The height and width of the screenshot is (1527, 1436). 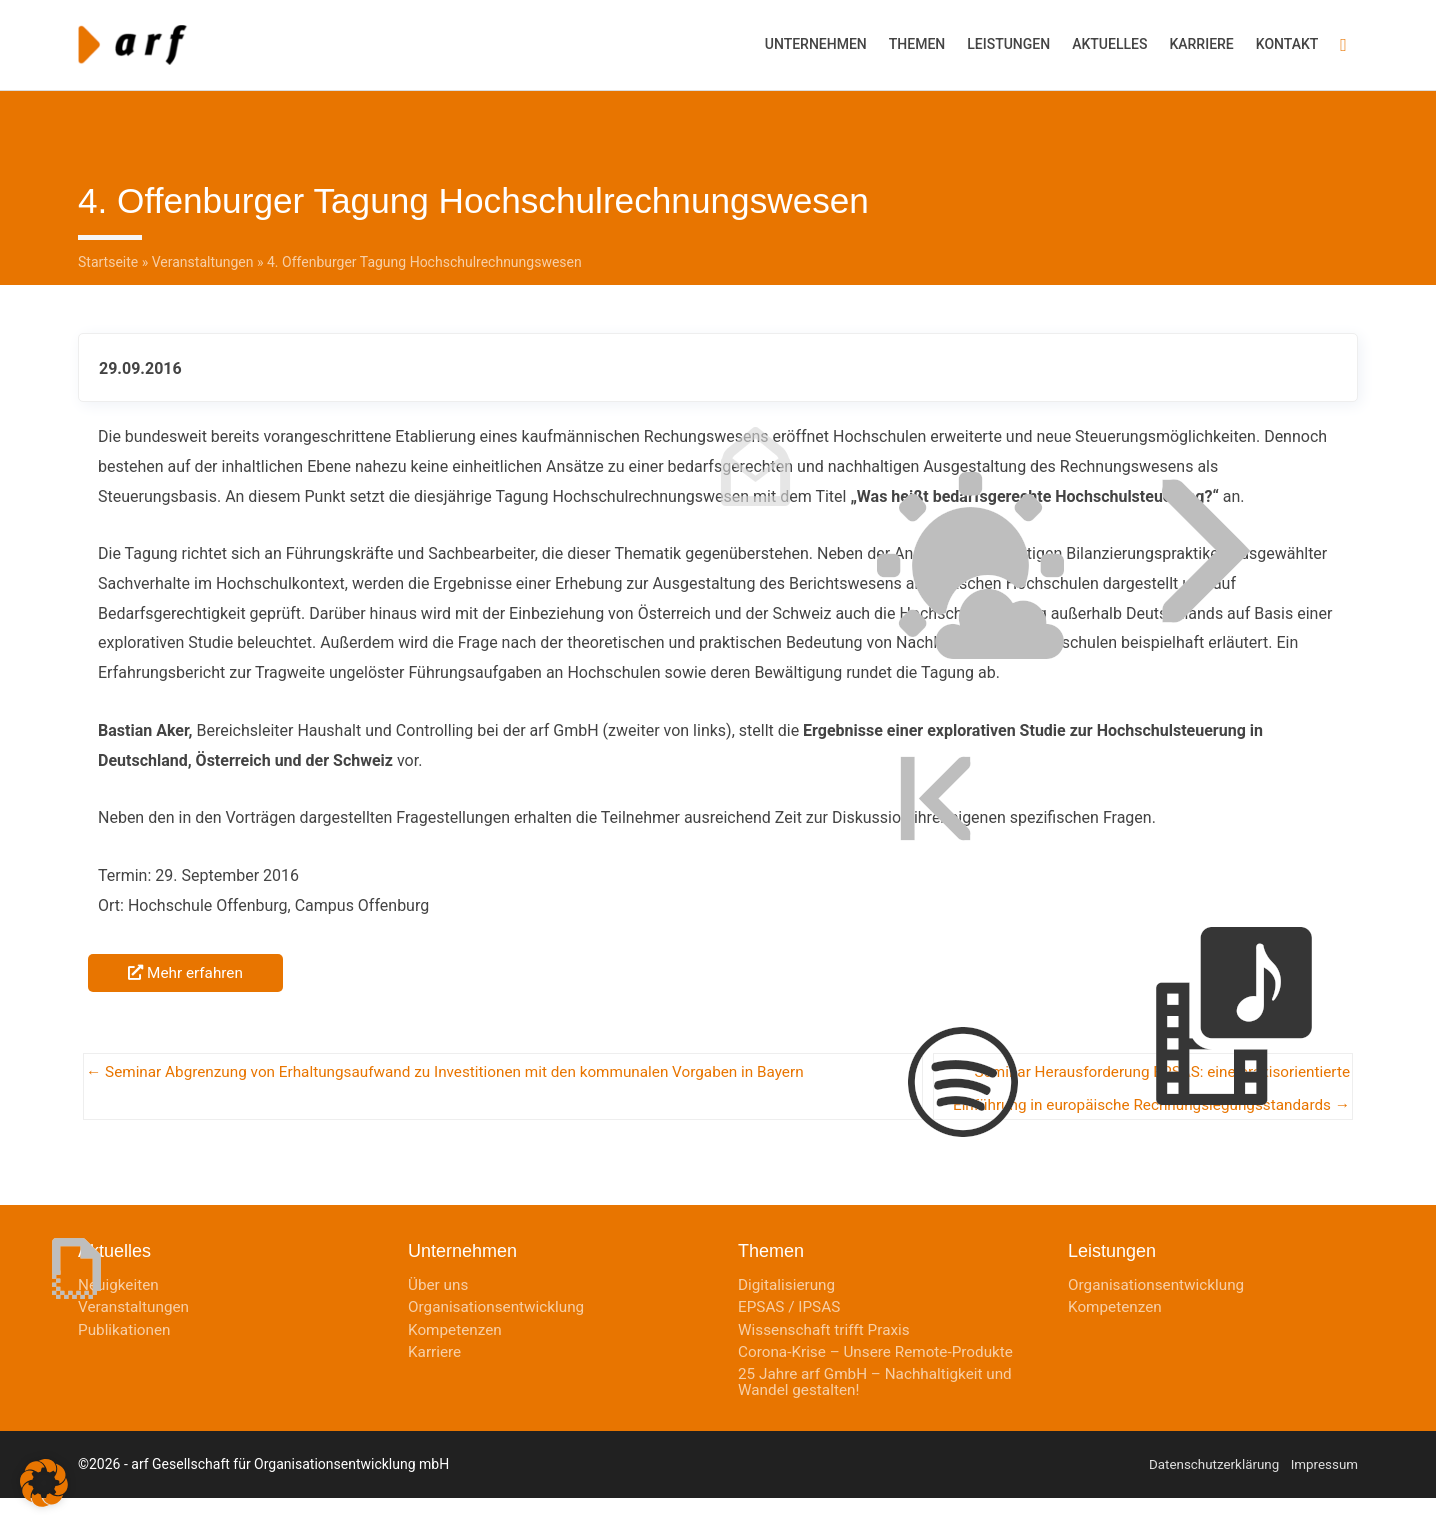 I want to click on indicates a message has been read, so click(x=755, y=466).